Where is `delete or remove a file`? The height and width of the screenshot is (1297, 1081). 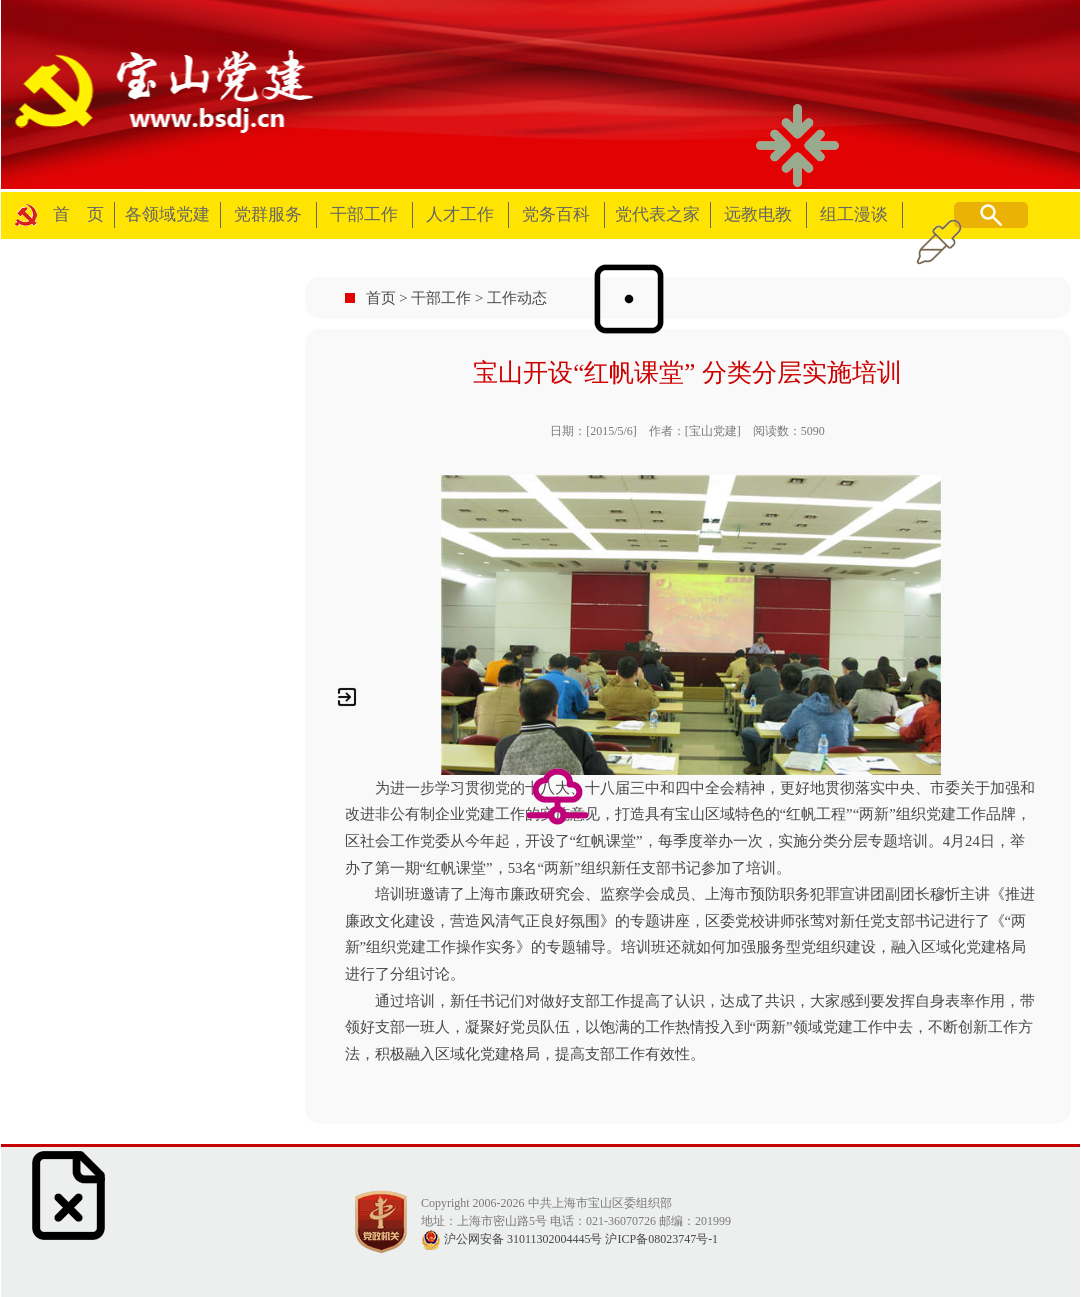
delete or remove a file is located at coordinates (68, 1195).